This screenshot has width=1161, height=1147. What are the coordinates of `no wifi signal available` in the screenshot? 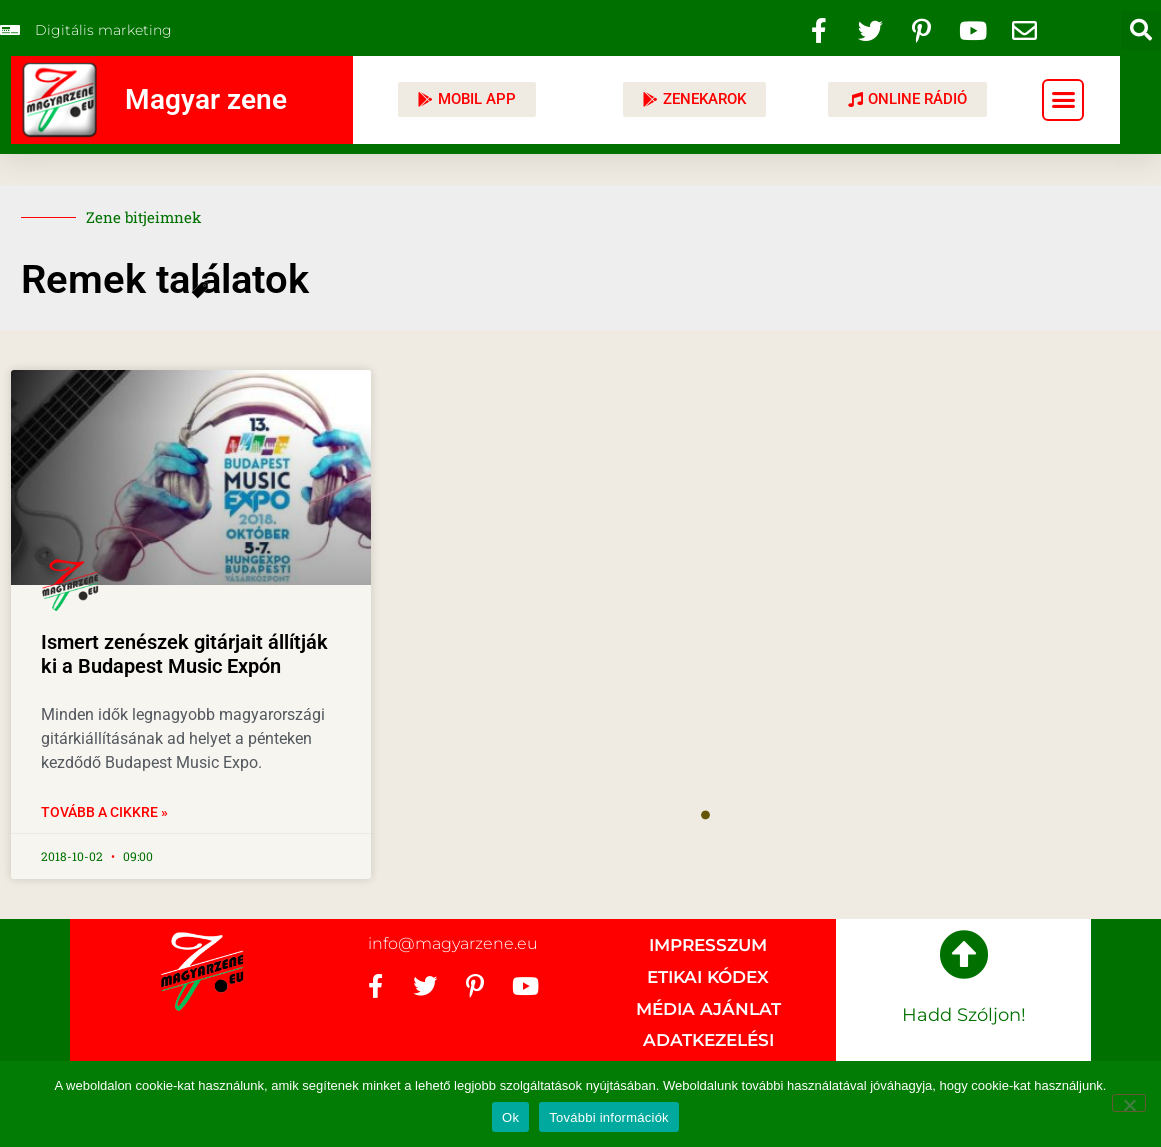 It's located at (705, 772).